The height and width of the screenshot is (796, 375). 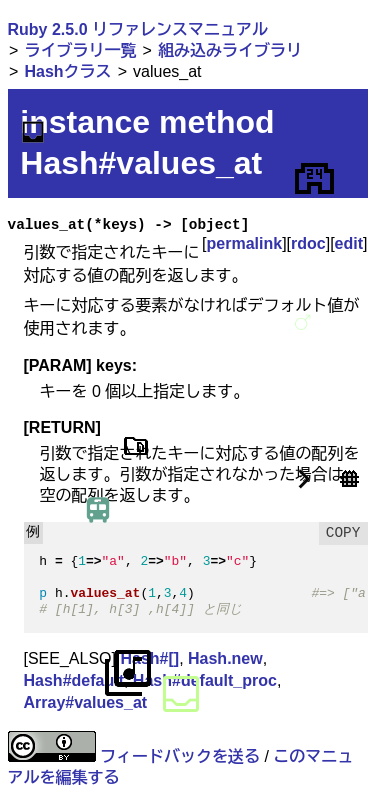 I want to click on access your music library, so click(x=128, y=673).